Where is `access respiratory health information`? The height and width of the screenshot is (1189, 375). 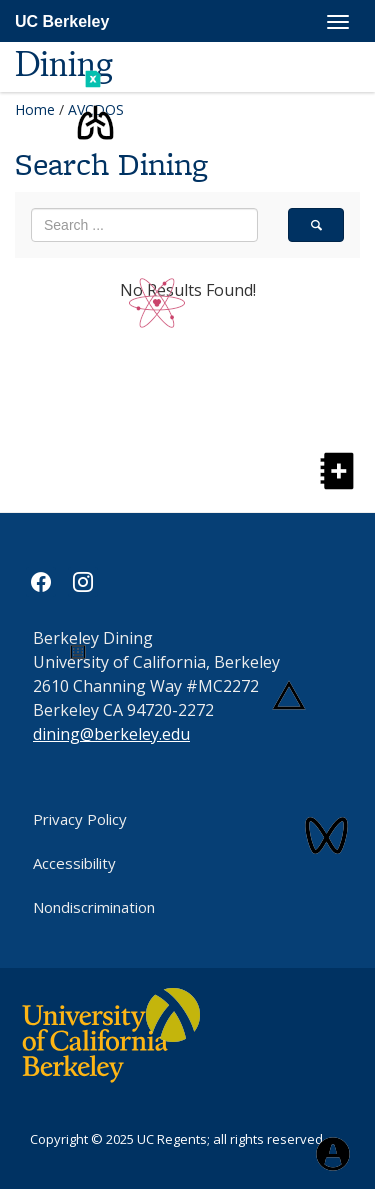 access respiratory health information is located at coordinates (95, 123).